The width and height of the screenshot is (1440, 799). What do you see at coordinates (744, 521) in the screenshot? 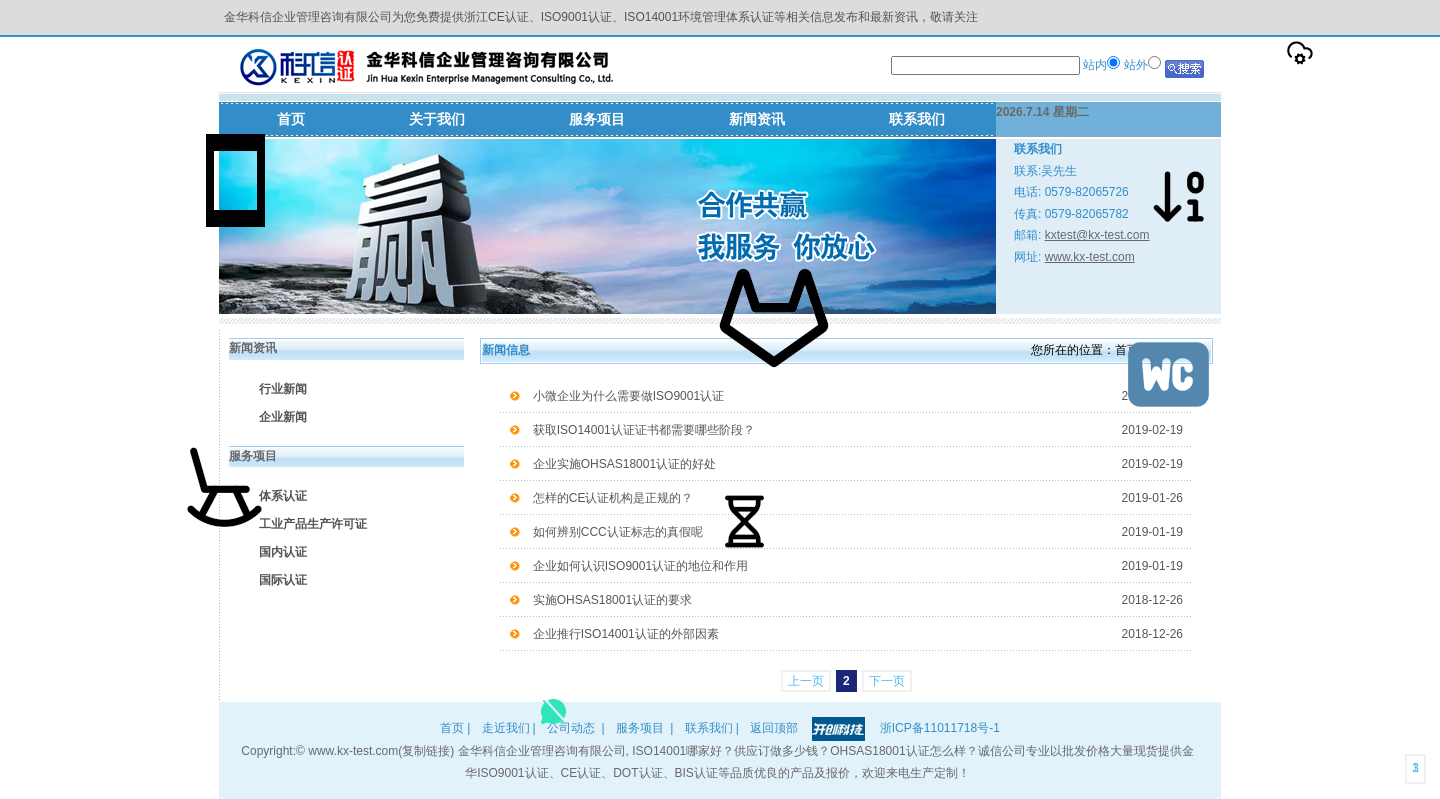
I see `indicates a process is in progress` at bounding box center [744, 521].